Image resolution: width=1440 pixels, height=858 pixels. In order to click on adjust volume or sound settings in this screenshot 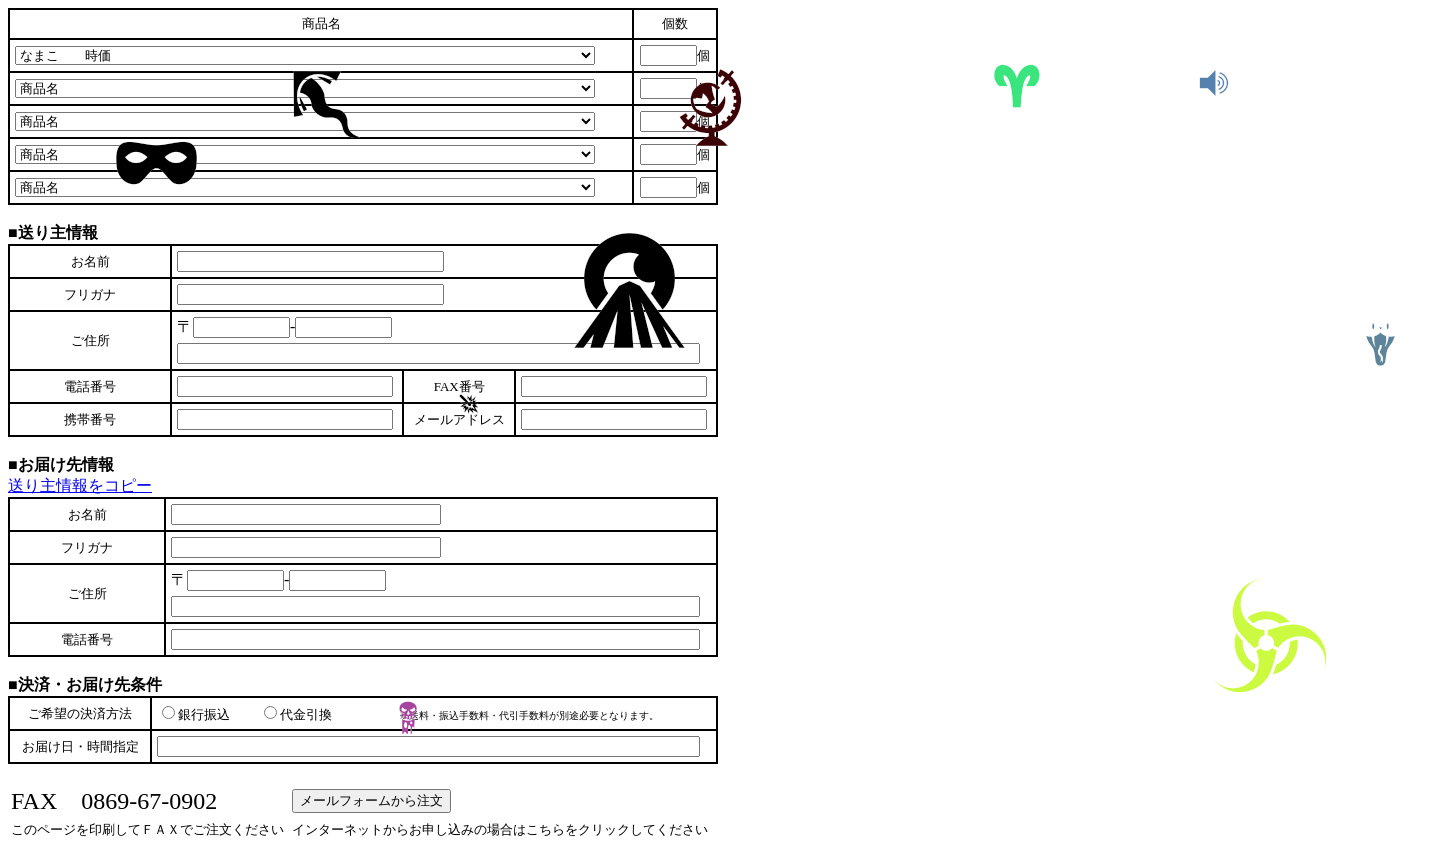, I will do `click(1214, 83)`.